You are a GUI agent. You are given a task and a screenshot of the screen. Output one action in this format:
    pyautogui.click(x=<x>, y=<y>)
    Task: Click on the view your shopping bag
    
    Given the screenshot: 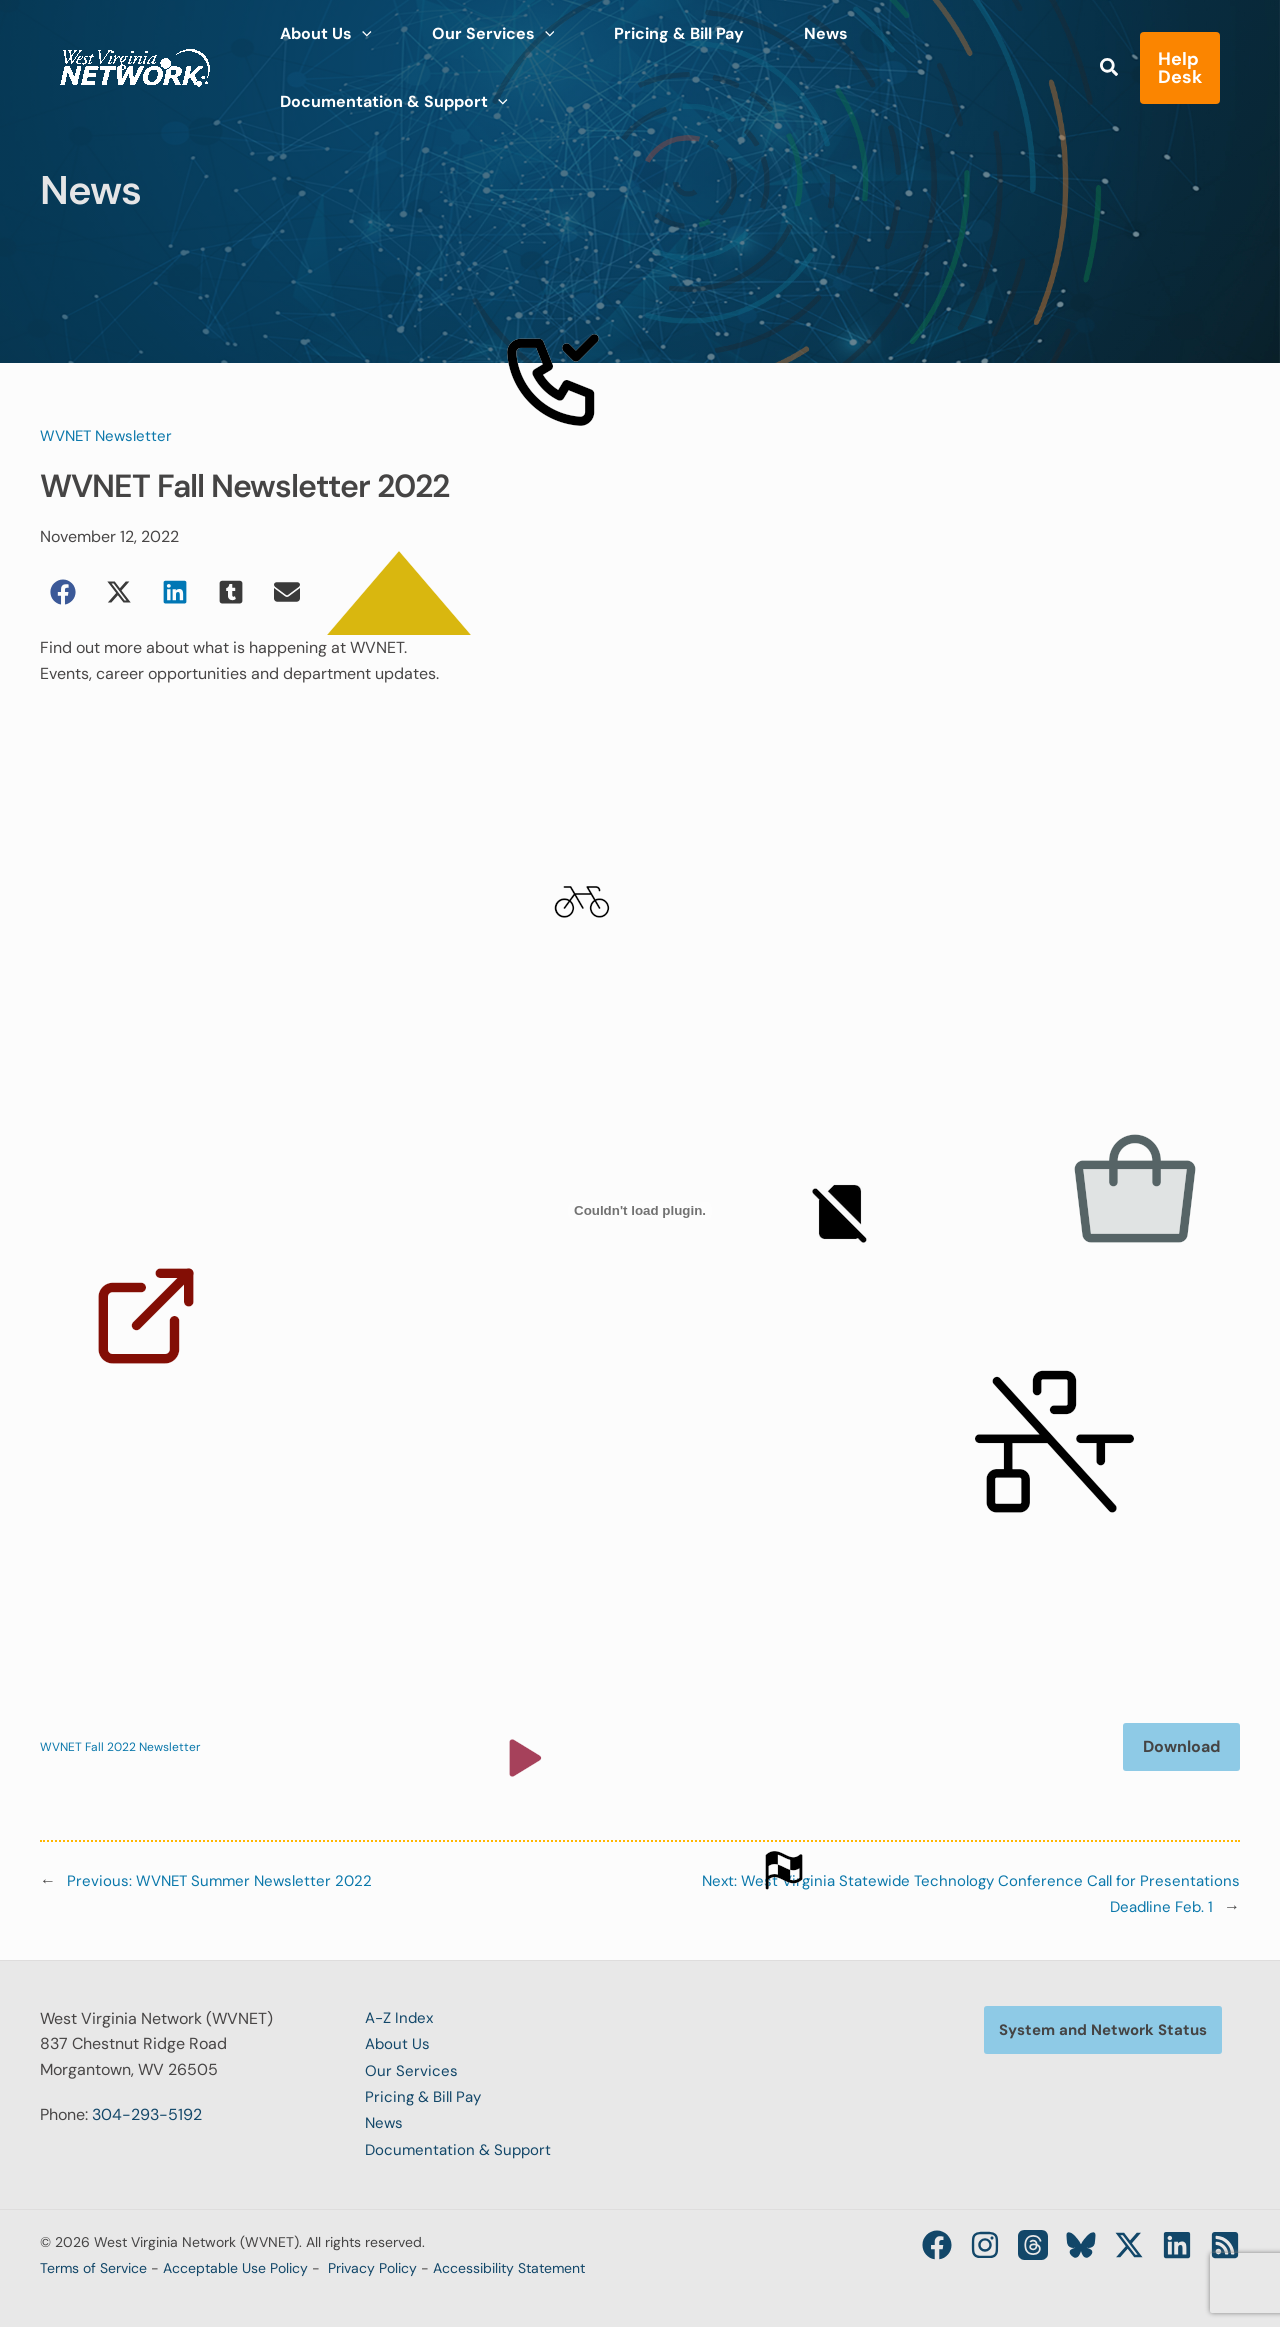 What is the action you would take?
    pyautogui.click(x=1135, y=1195)
    